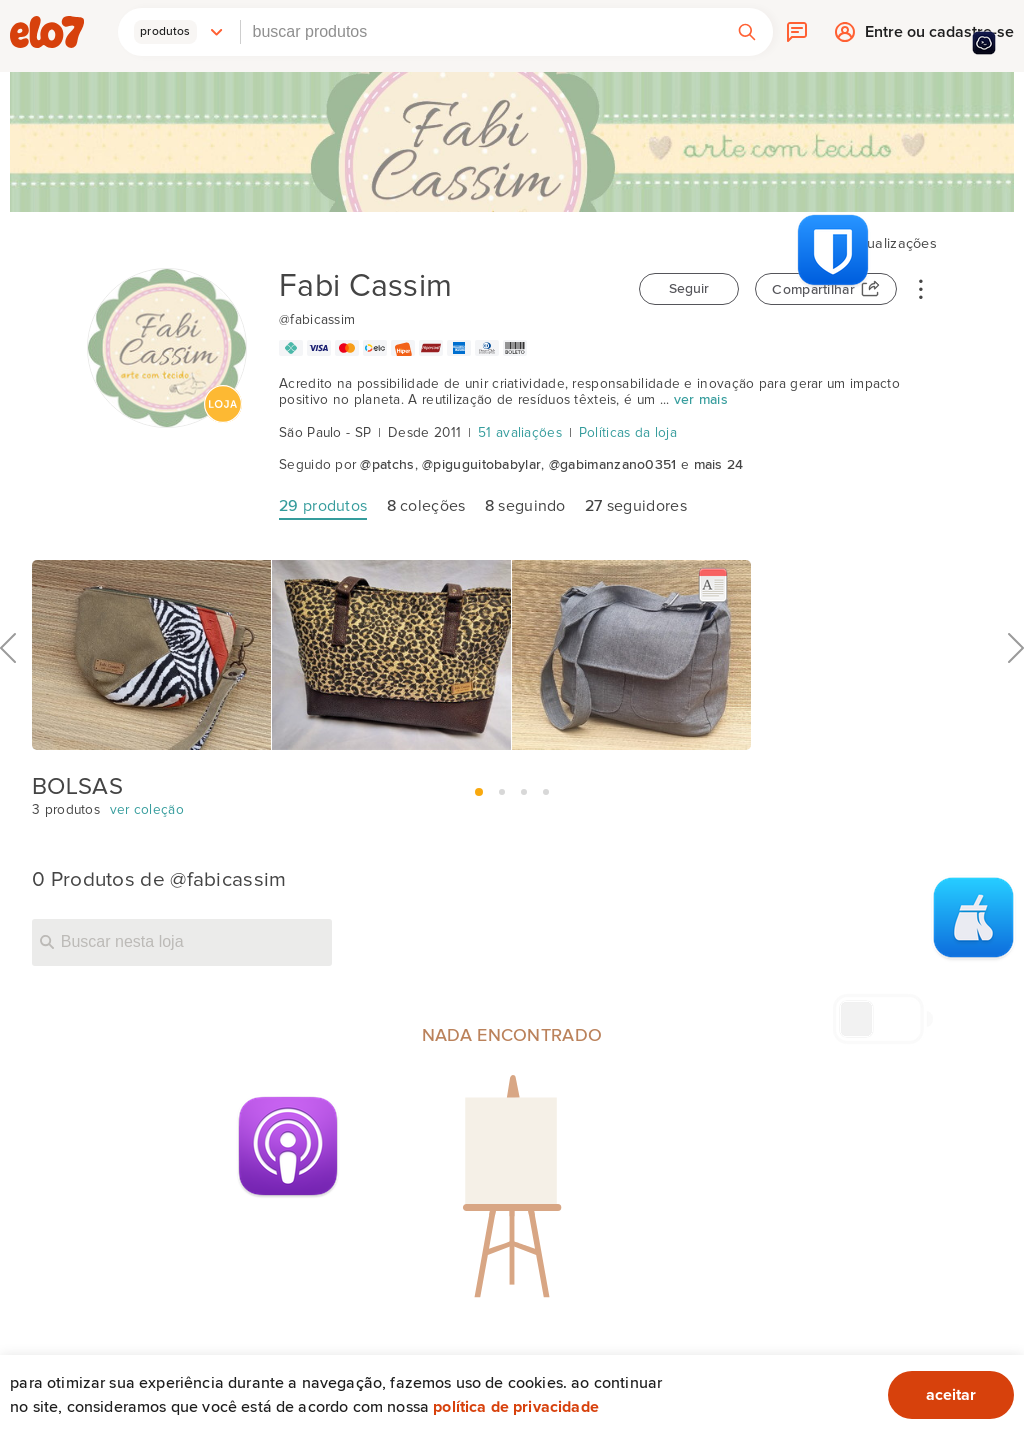 Image resolution: width=1024 pixels, height=1435 pixels. Describe the element at coordinates (973, 917) in the screenshot. I see `open svgcleaner app` at that location.